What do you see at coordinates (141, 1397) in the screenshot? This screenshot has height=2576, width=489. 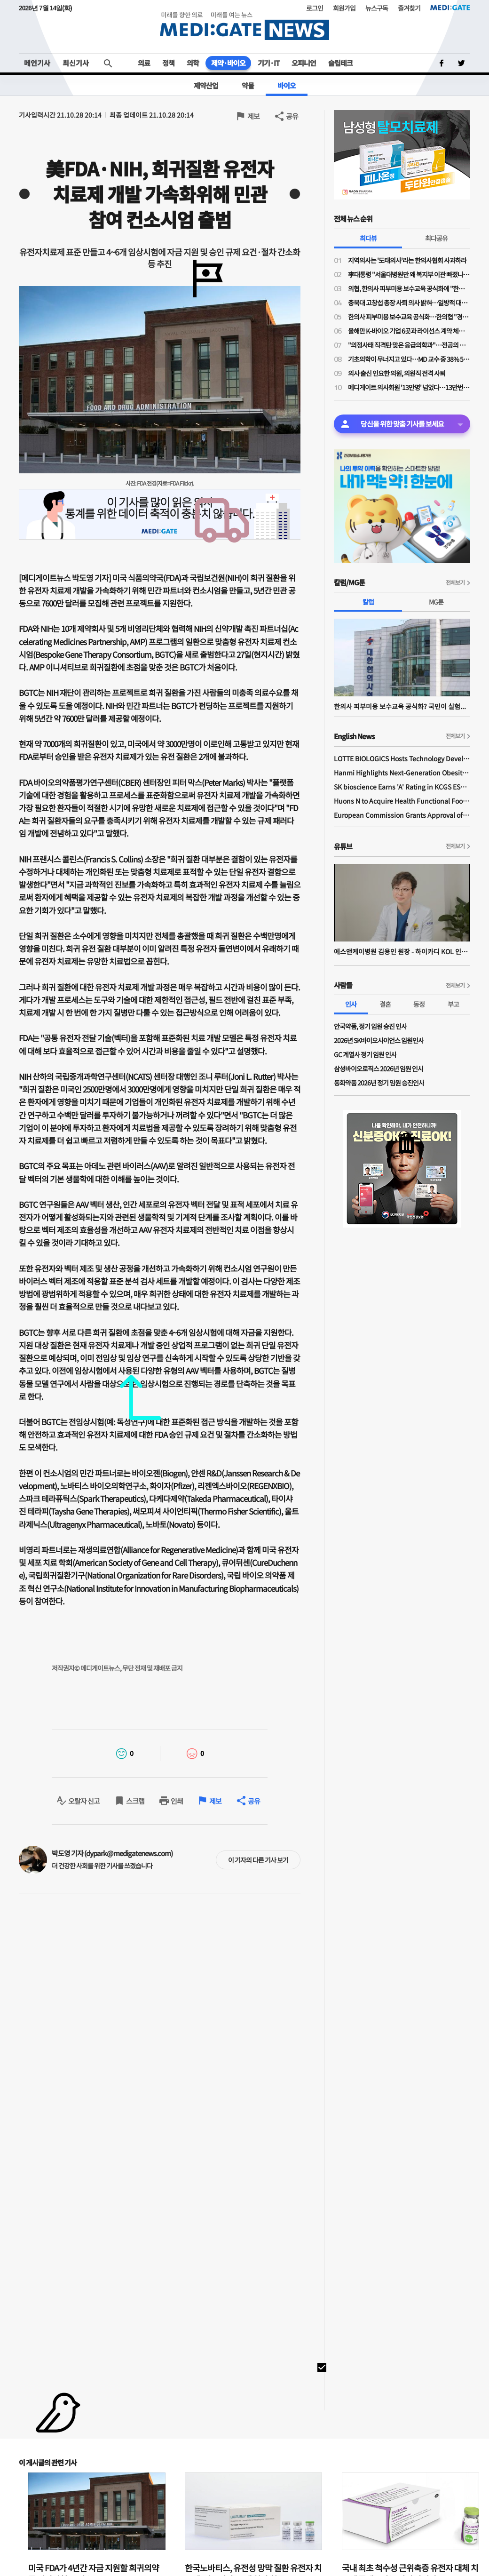 I see `go back and up to previous level` at bounding box center [141, 1397].